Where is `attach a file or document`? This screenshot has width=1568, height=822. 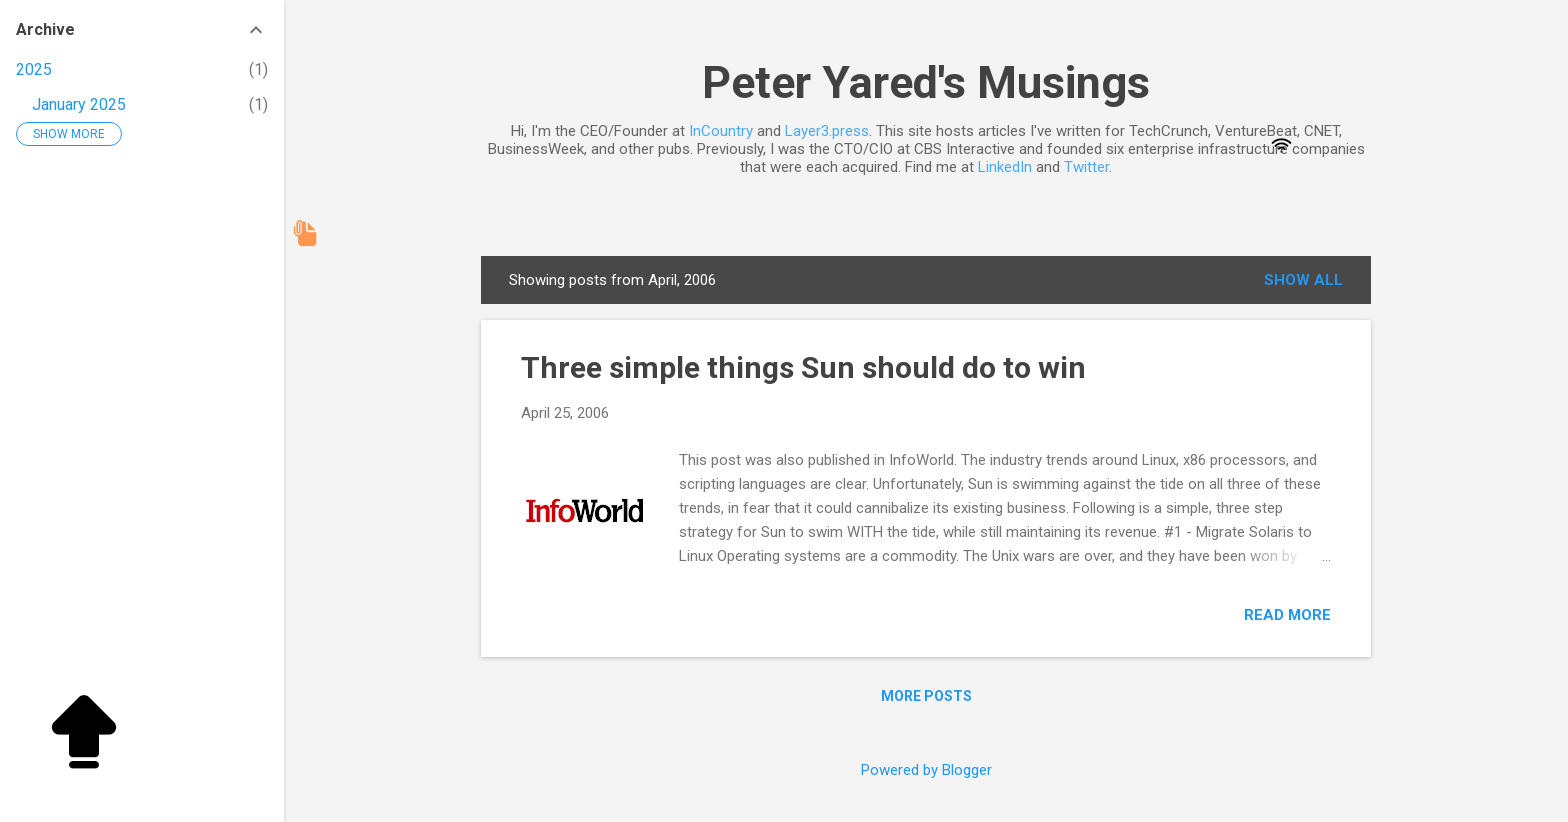
attach a file or document is located at coordinates (305, 233).